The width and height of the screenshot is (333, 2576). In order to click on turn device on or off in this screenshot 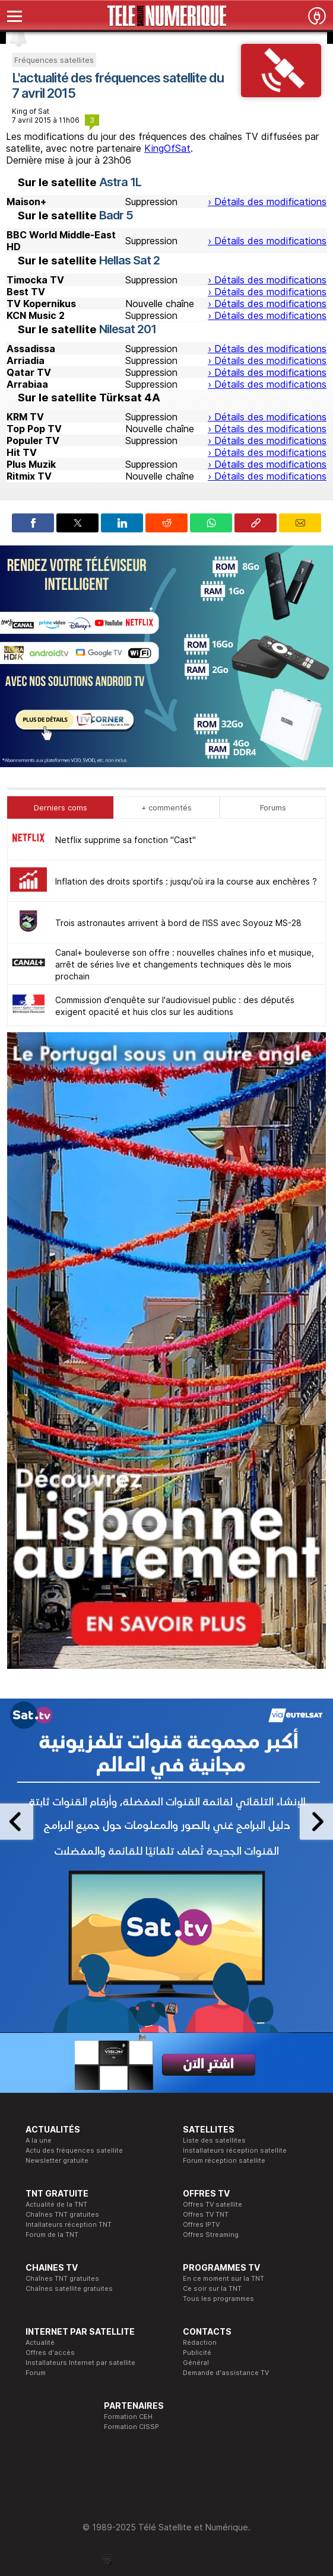, I will do `click(106, 1987)`.